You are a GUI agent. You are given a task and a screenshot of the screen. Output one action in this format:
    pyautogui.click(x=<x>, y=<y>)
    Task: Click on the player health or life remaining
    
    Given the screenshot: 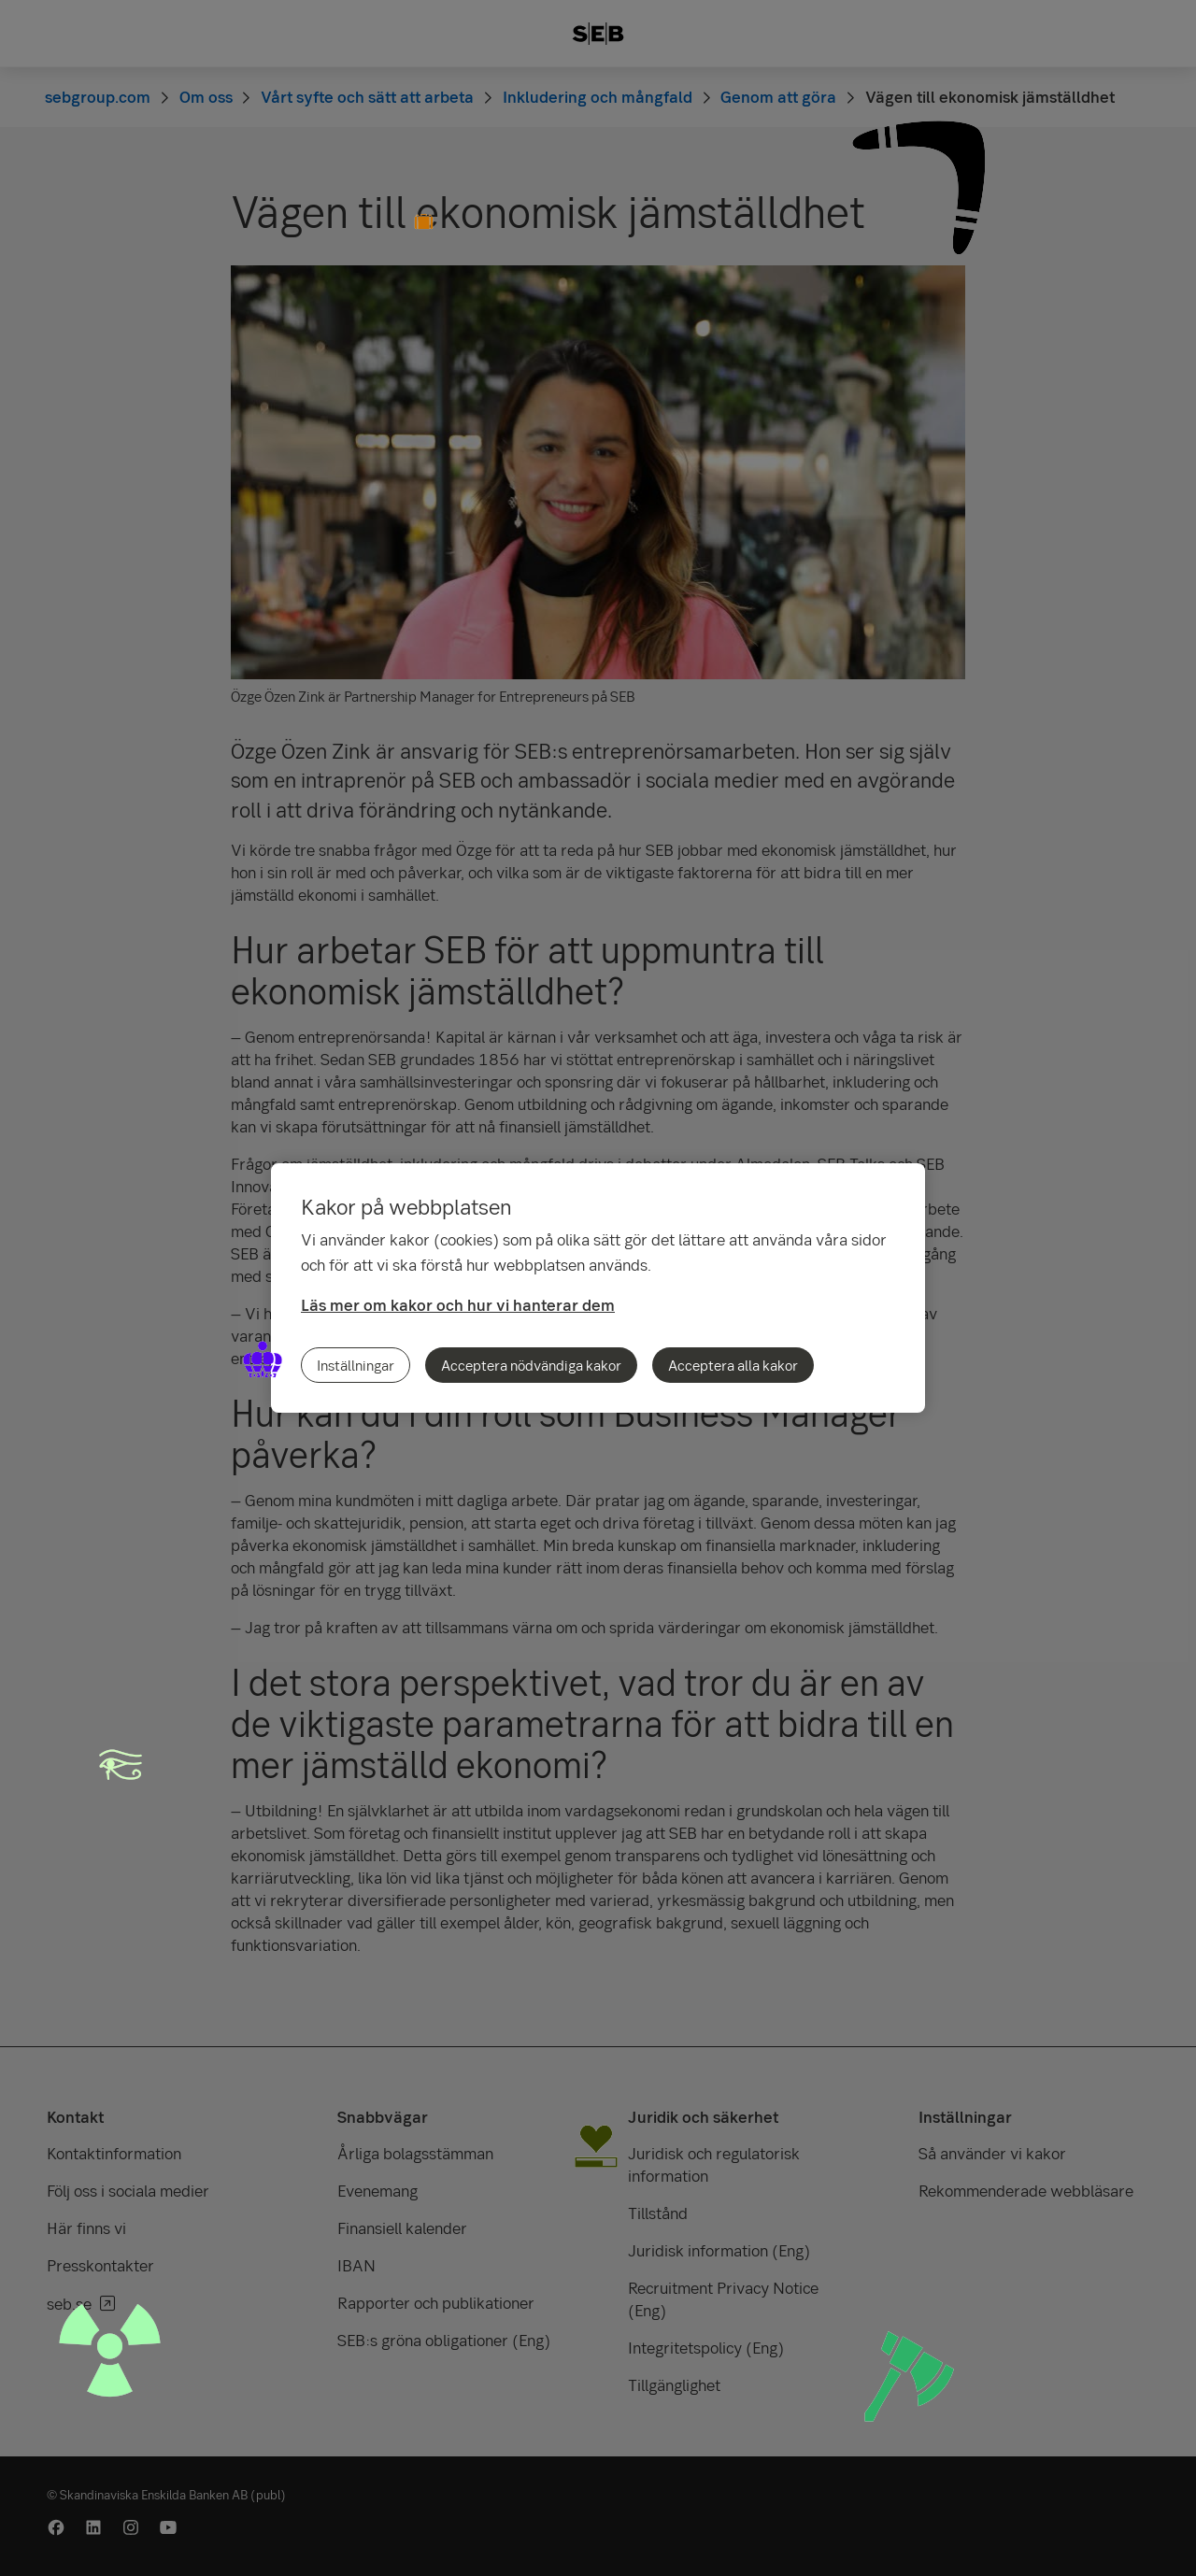 What is the action you would take?
    pyautogui.click(x=596, y=2146)
    